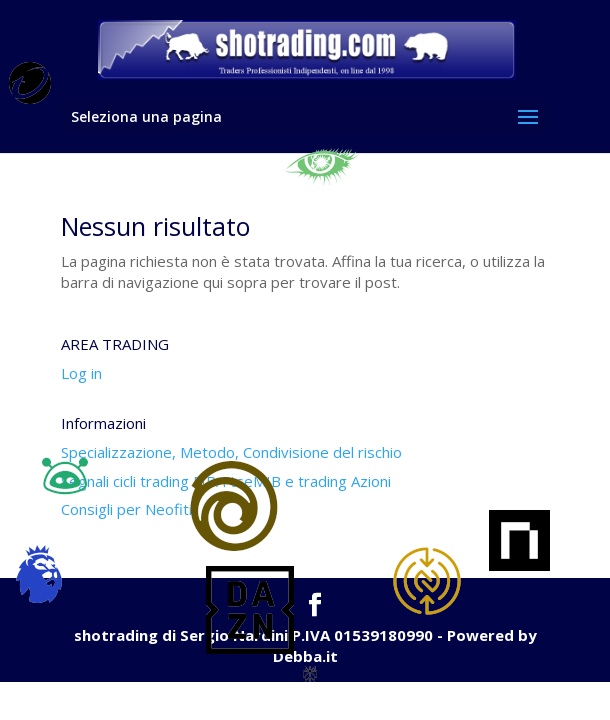  Describe the element at coordinates (234, 506) in the screenshot. I see `open Ubisoft app or game launcher` at that location.